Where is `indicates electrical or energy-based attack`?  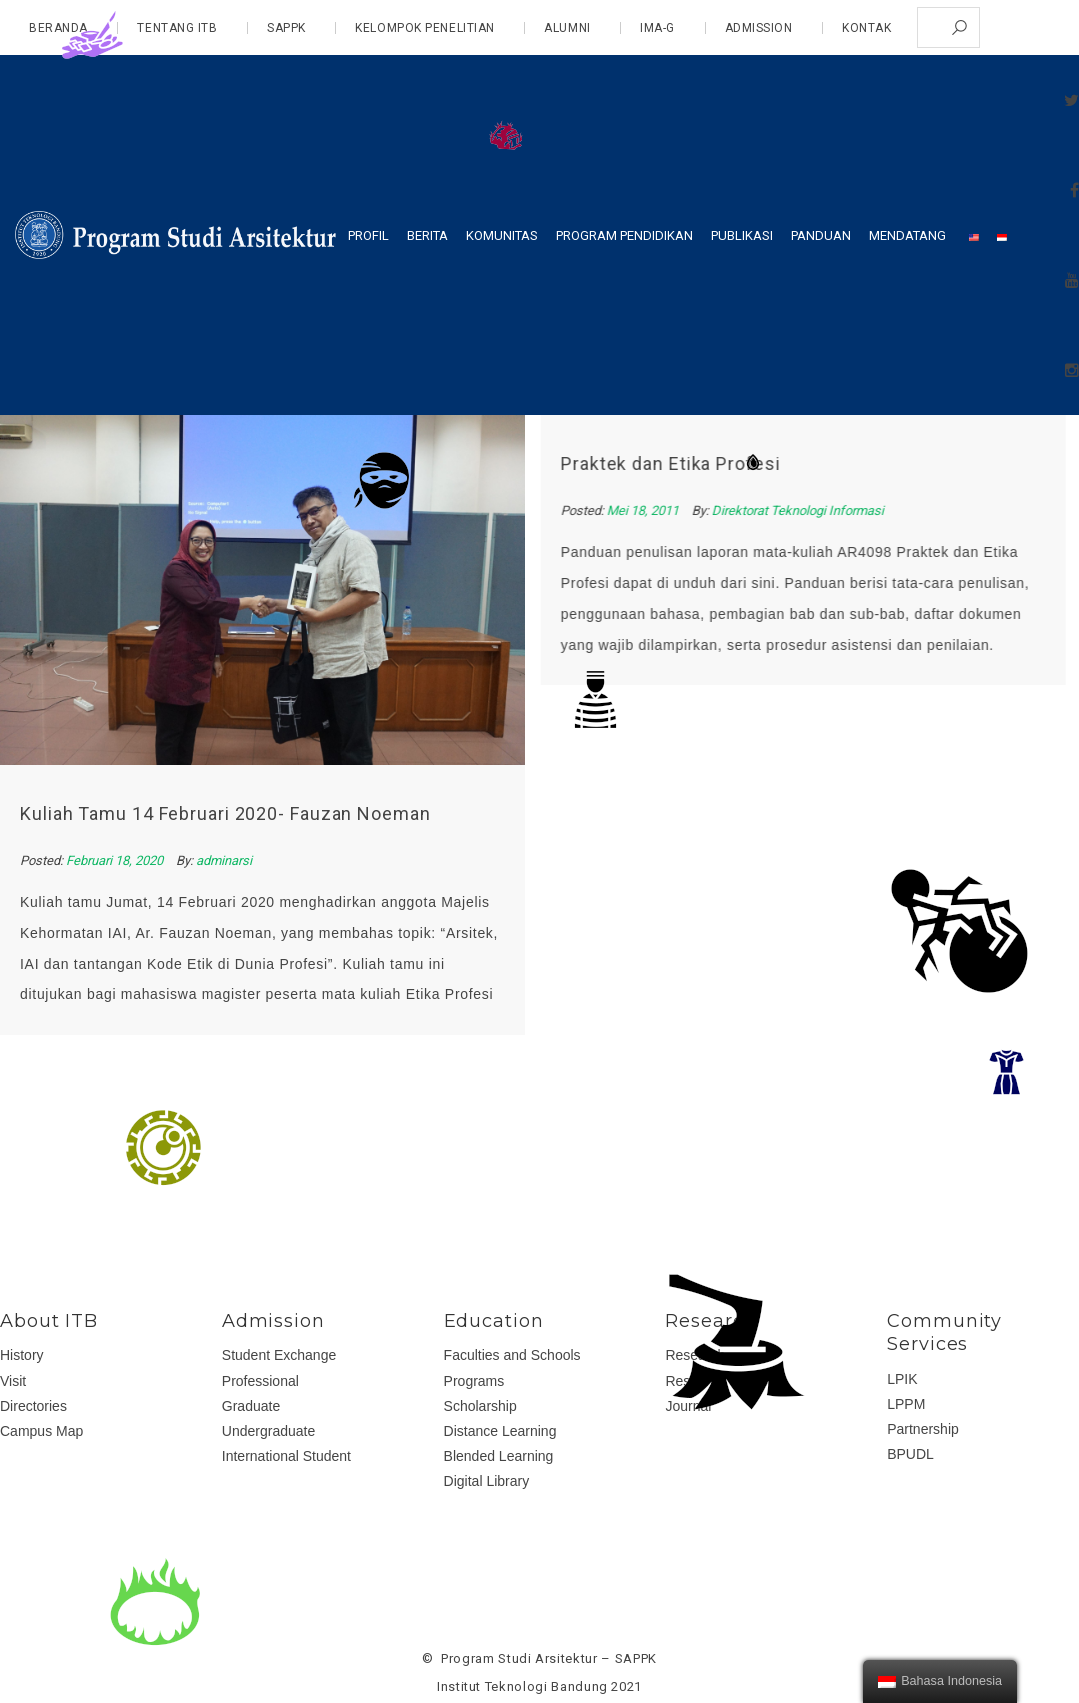
indicates electrical or energy-based attack is located at coordinates (959, 930).